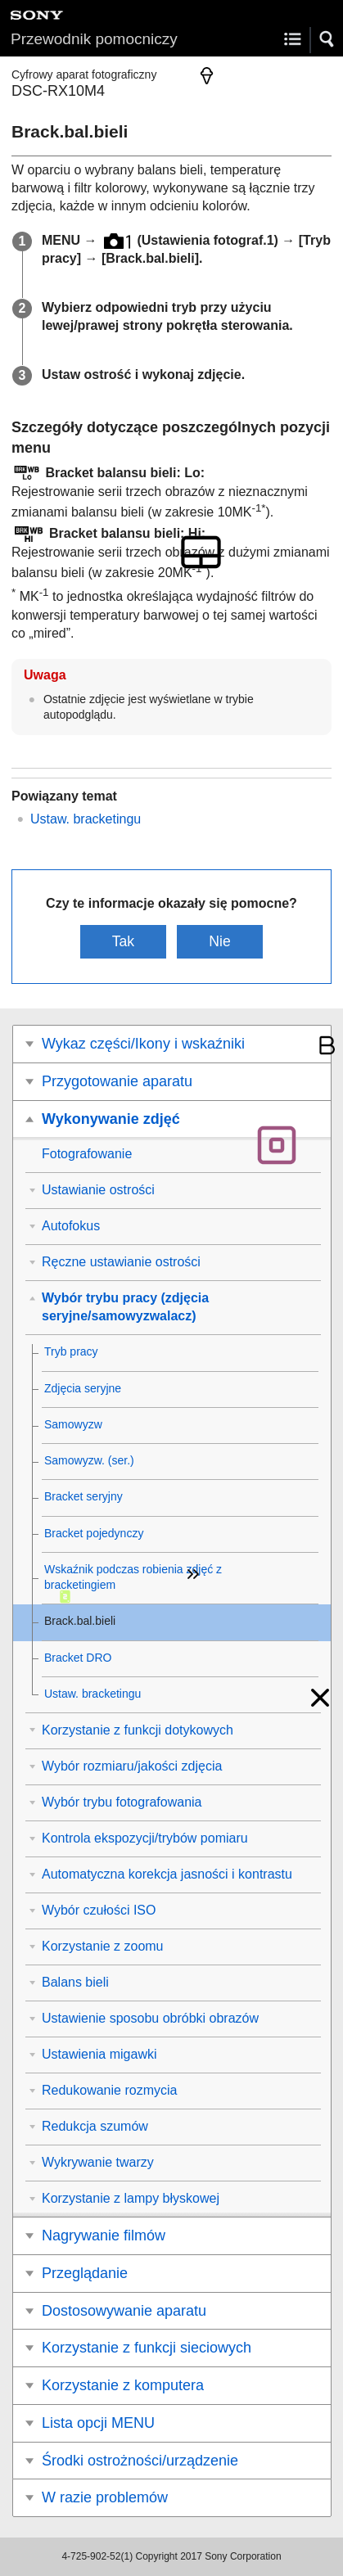 The height and width of the screenshot is (2576, 343). Describe the element at coordinates (193, 1574) in the screenshot. I see `skip forward or advance quickly` at that location.